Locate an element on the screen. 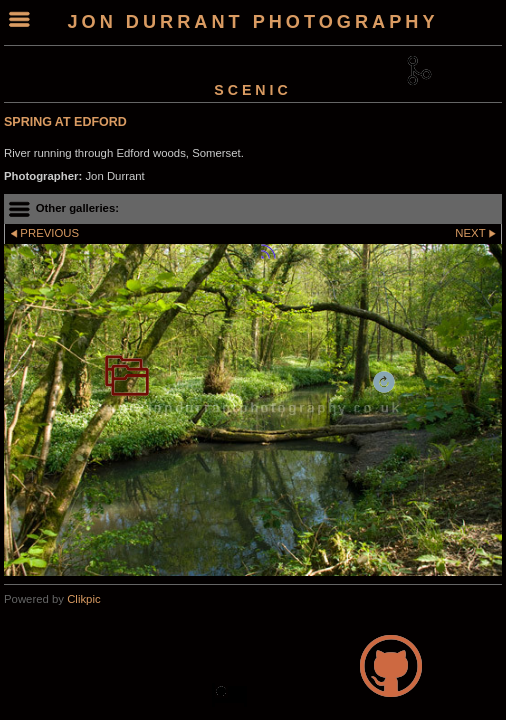 Image resolution: width=506 pixels, height=720 pixels. access project submodules is located at coordinates (127, 374).